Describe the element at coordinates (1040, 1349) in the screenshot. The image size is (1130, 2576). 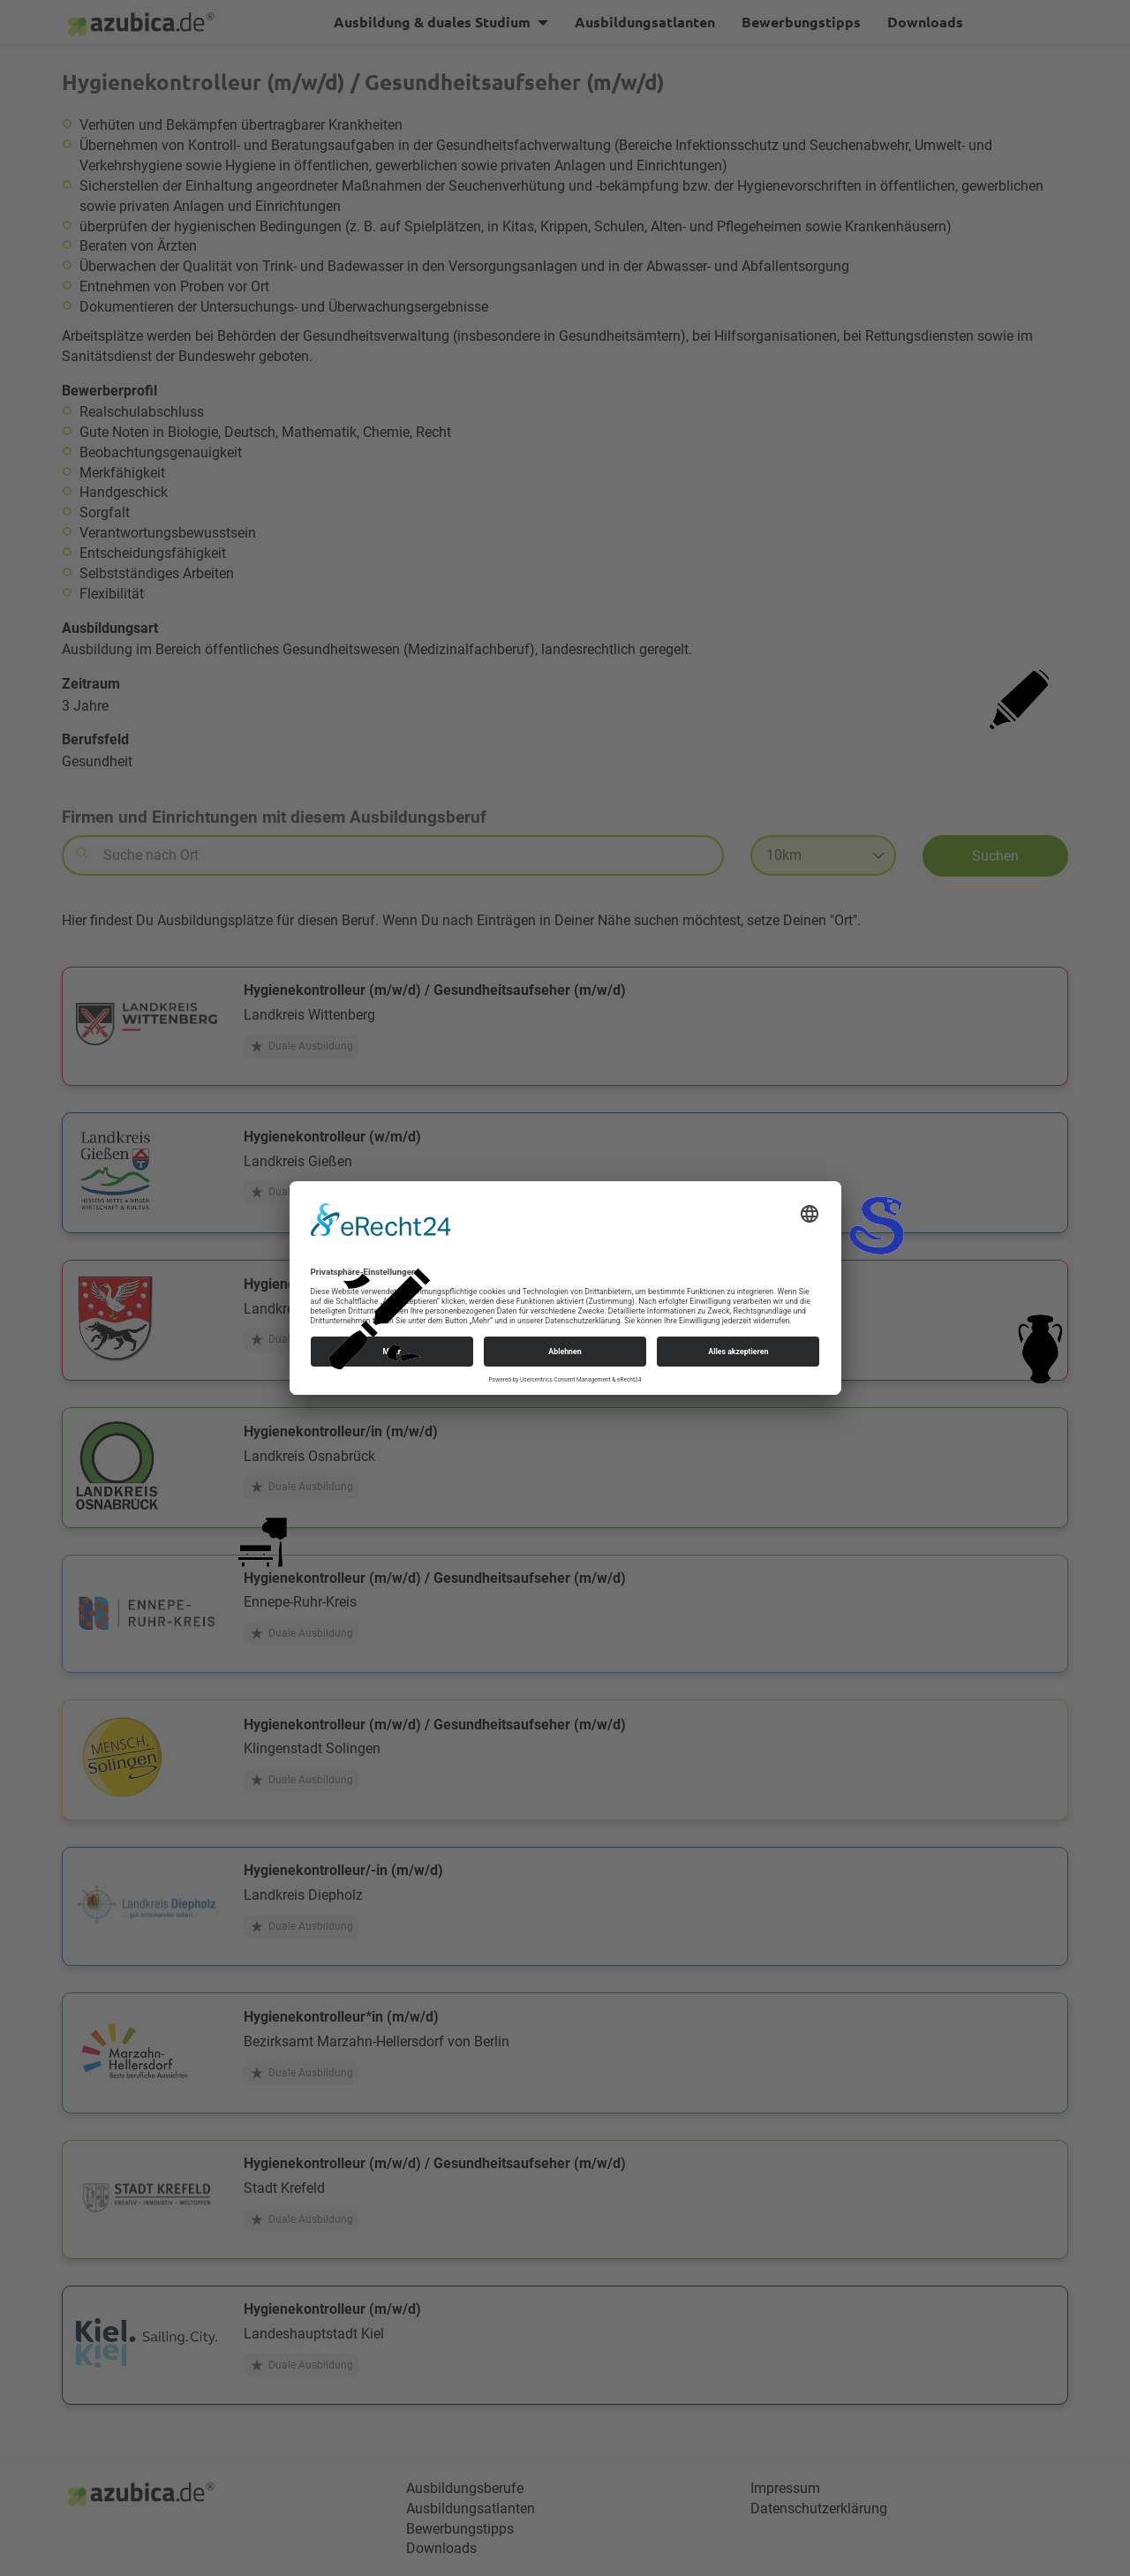
I see `browse ancient or historical artifacts` at that location.